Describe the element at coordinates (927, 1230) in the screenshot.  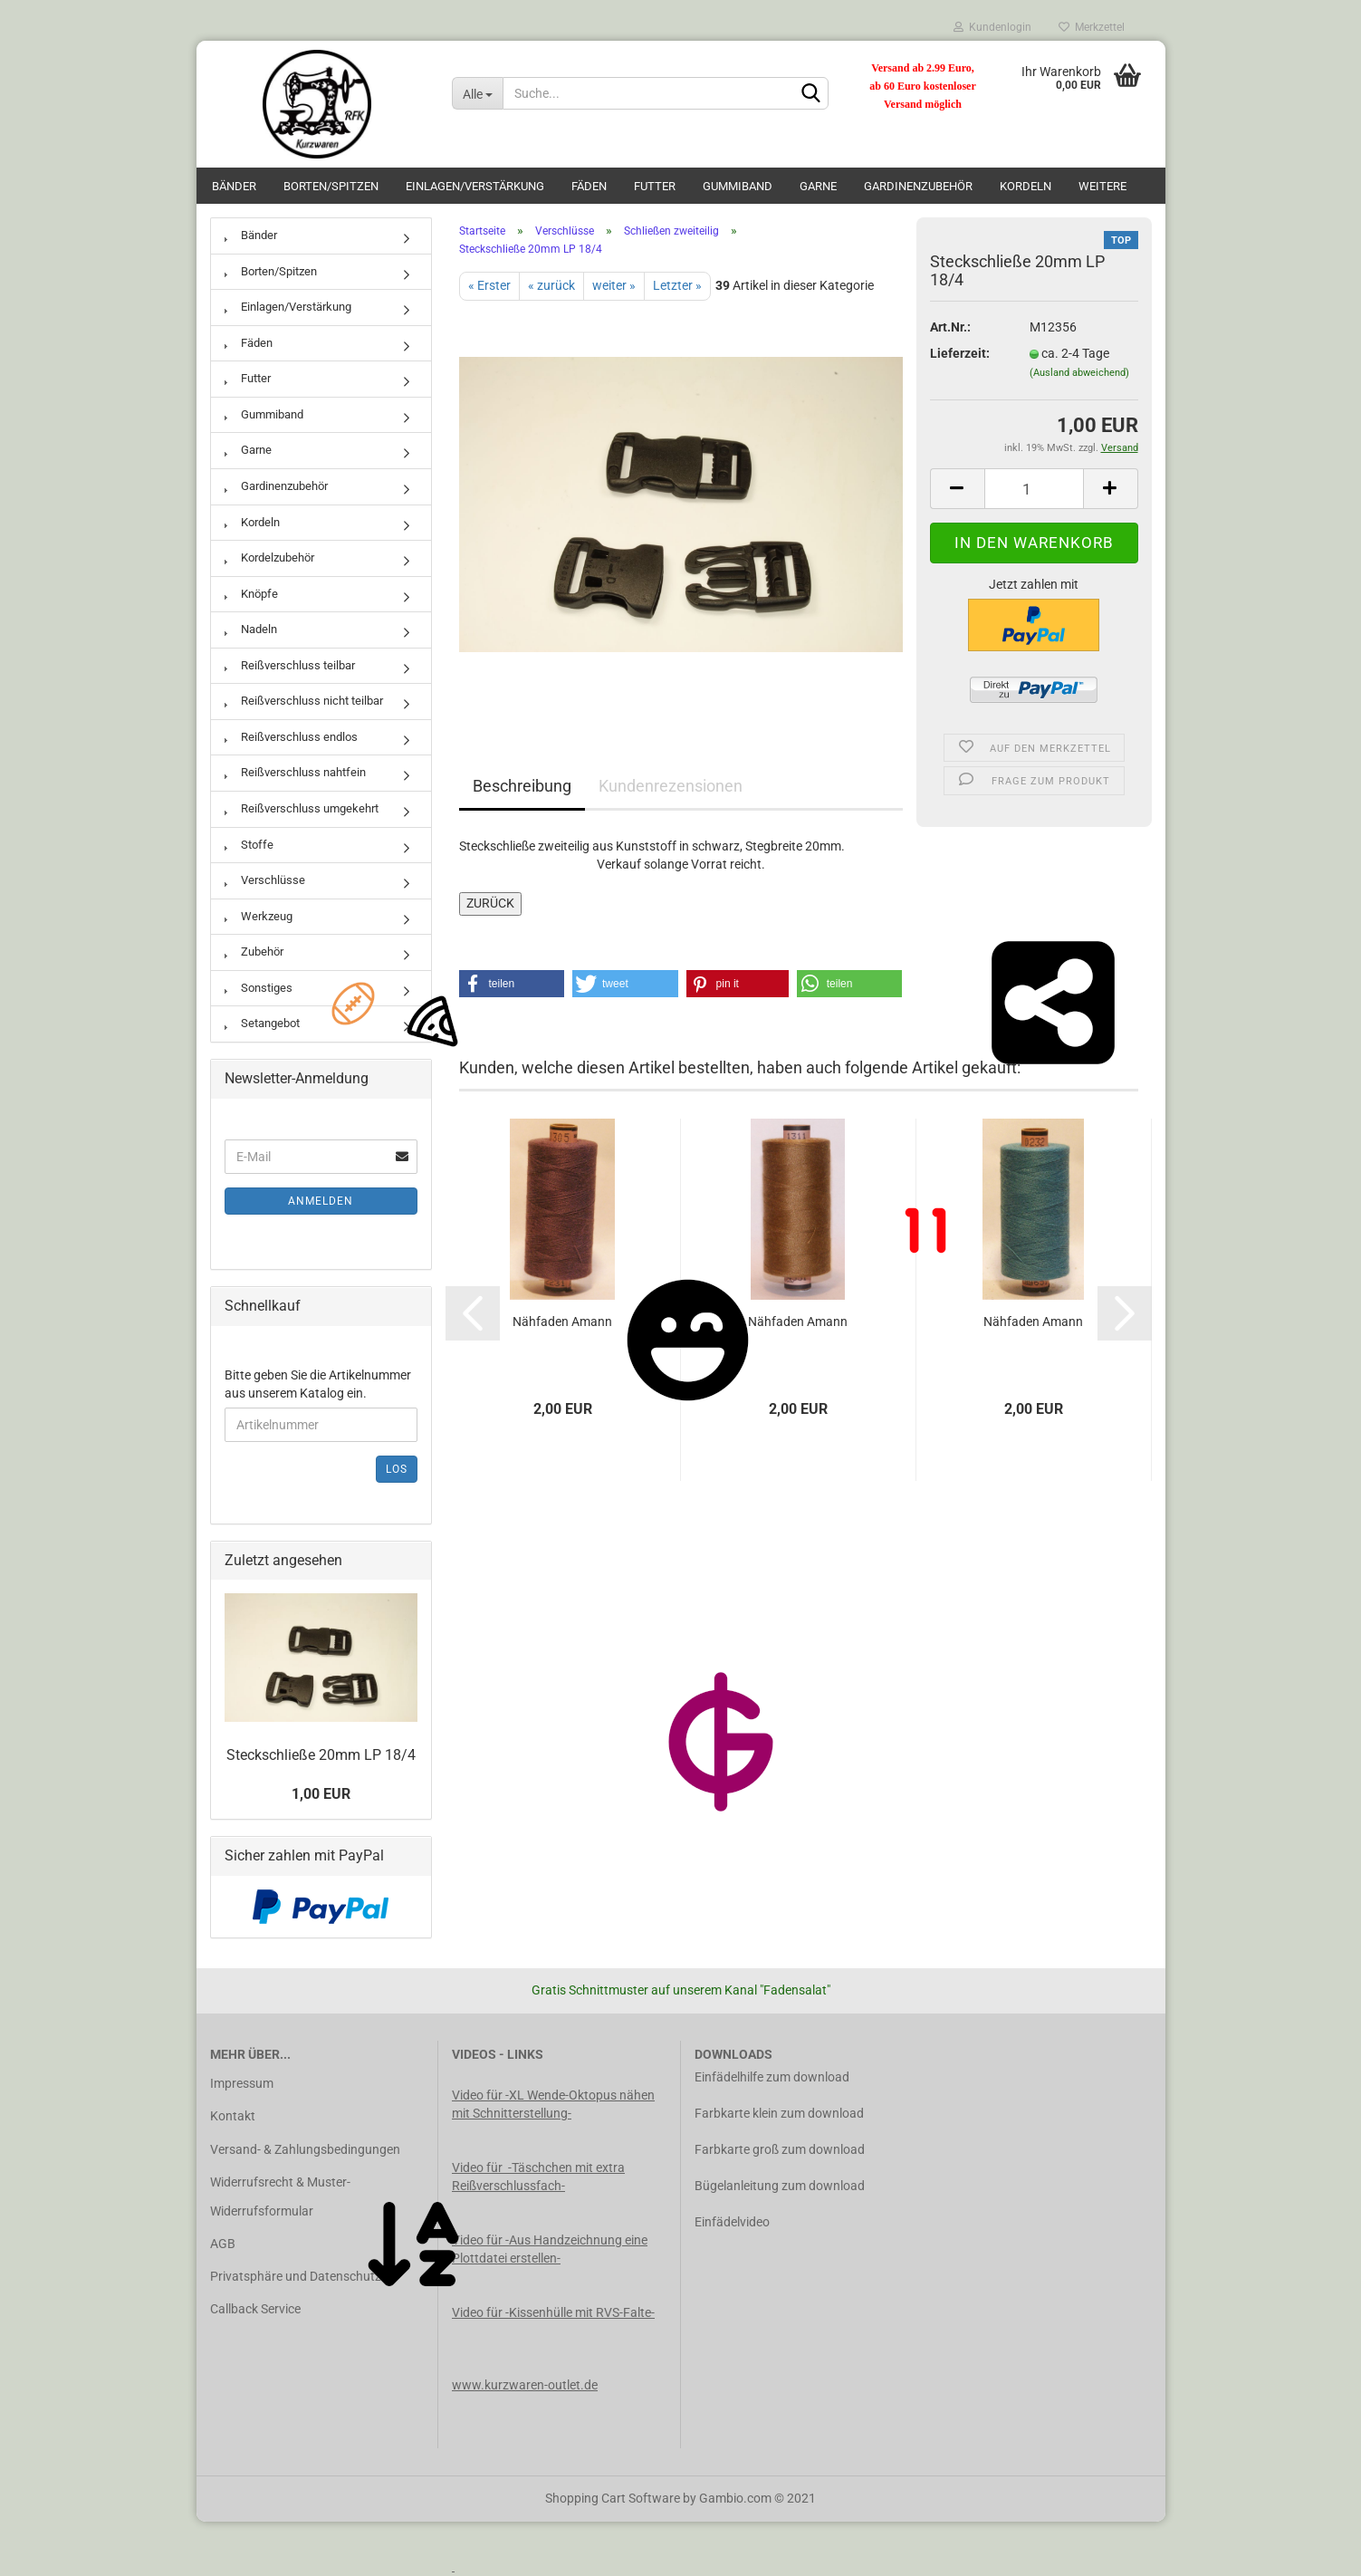
I see `indicates item number 11 in a list or sequence` at that location.